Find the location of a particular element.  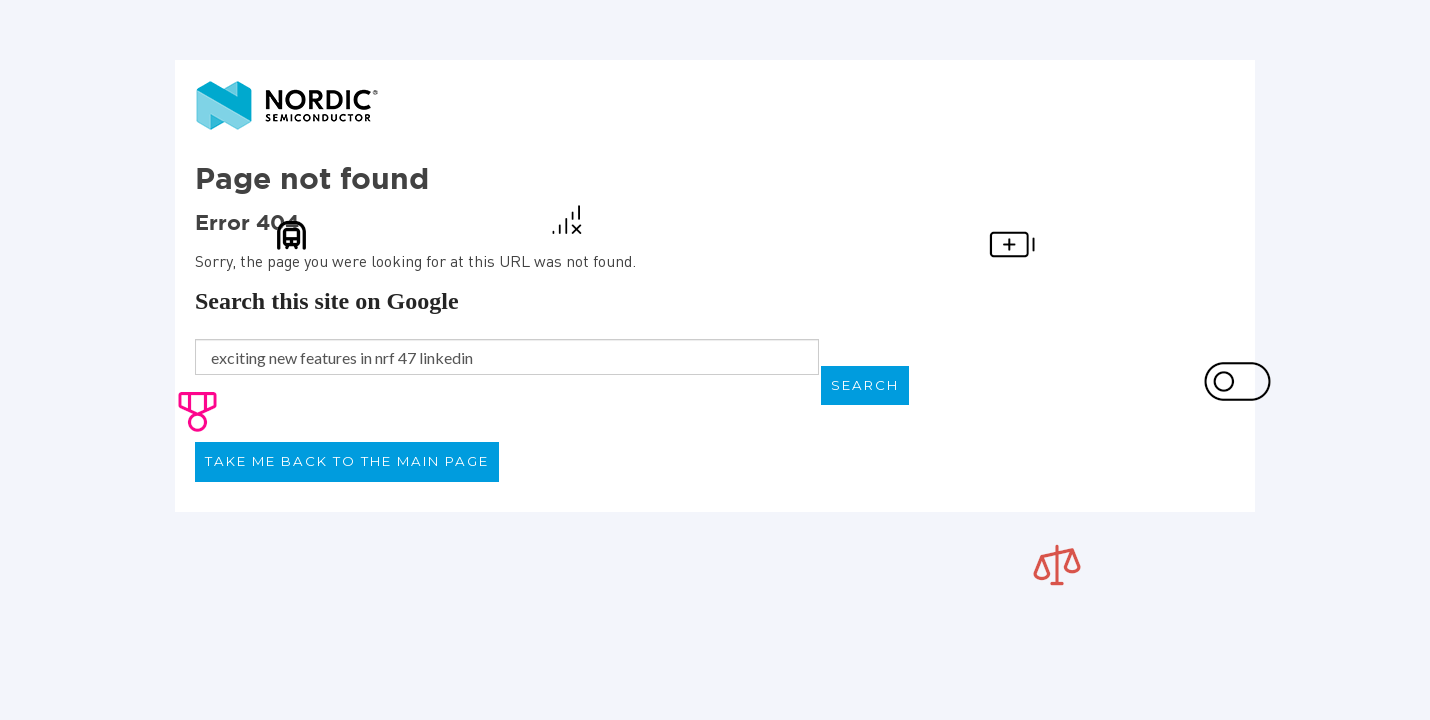

view subway or metro transit options is located at coordinates (291, 236).